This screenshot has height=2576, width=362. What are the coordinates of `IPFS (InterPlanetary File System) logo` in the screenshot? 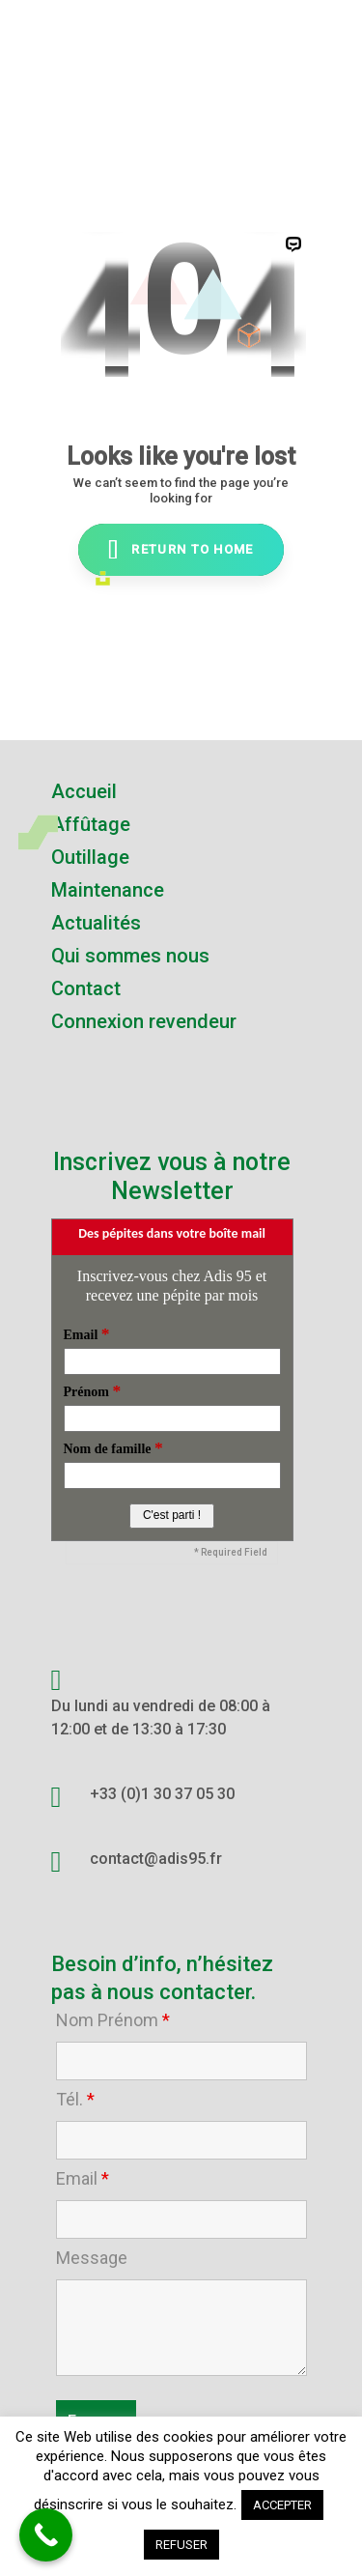 It's located at (249, 335).